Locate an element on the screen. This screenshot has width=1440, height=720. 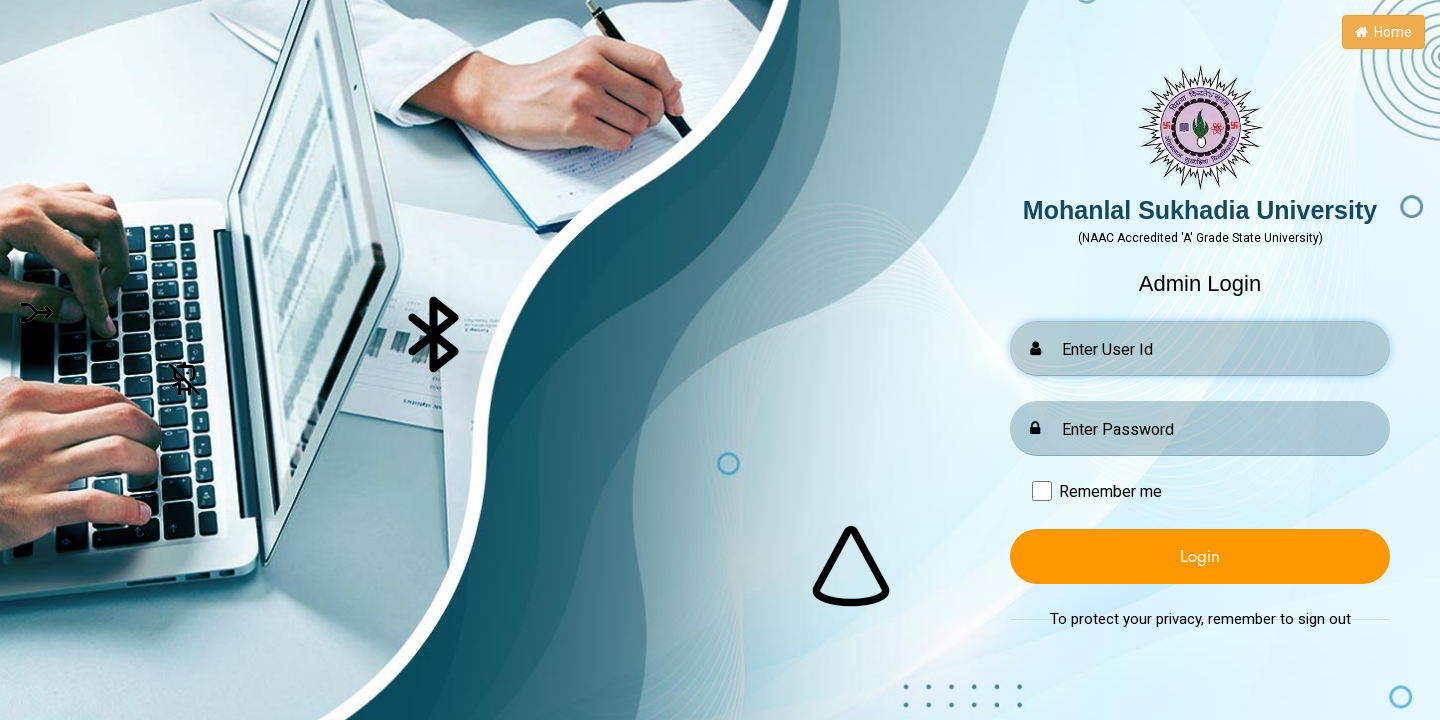
toggle bluetooth connectivity on or off is located at coordinates (433, 334).